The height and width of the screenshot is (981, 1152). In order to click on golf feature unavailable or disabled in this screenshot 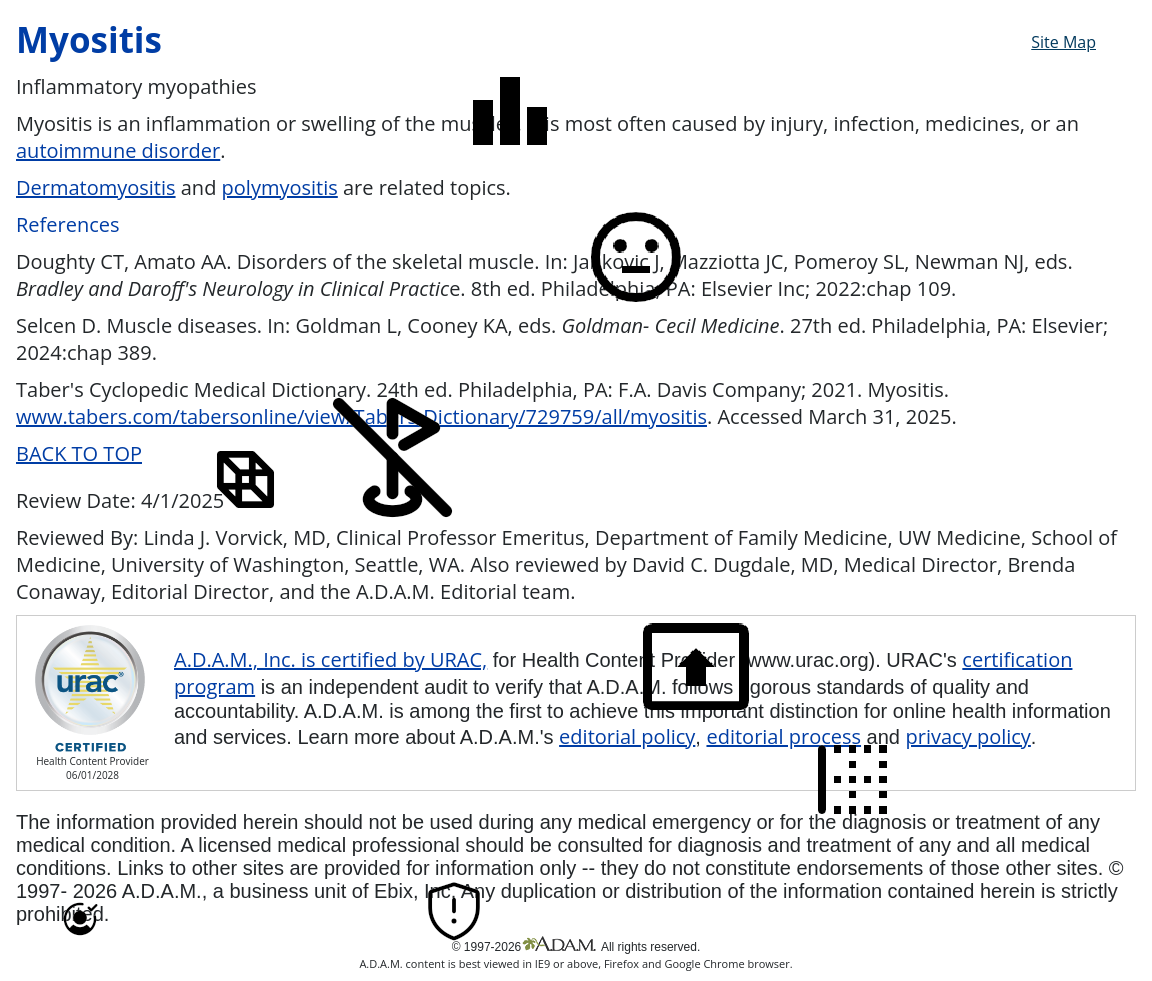, I will do `click(392, 457)`.